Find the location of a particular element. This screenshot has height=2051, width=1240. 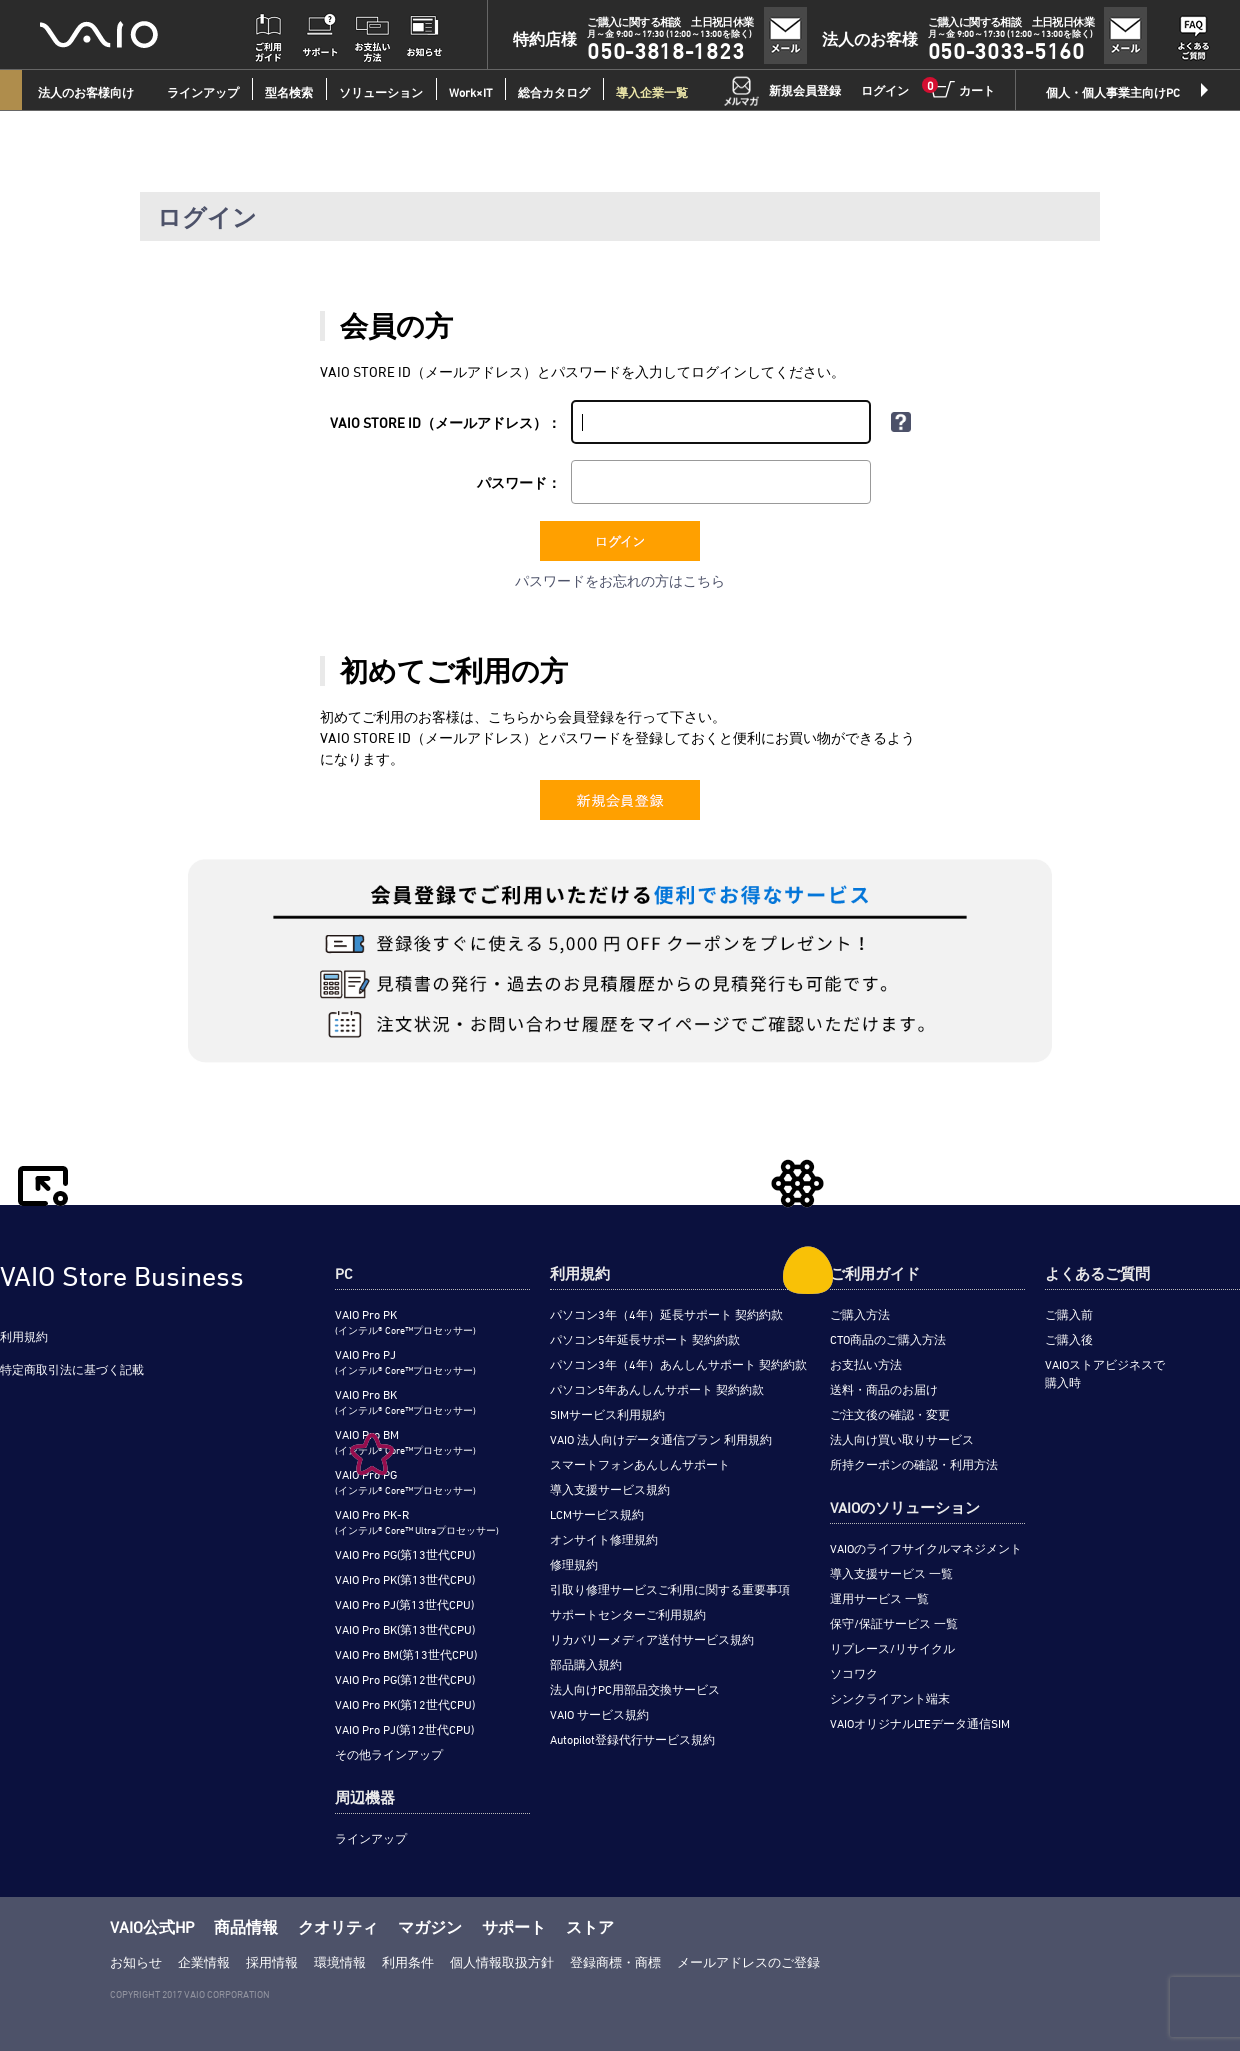

view star-ring network topology is located at coordinates (797, 1183).